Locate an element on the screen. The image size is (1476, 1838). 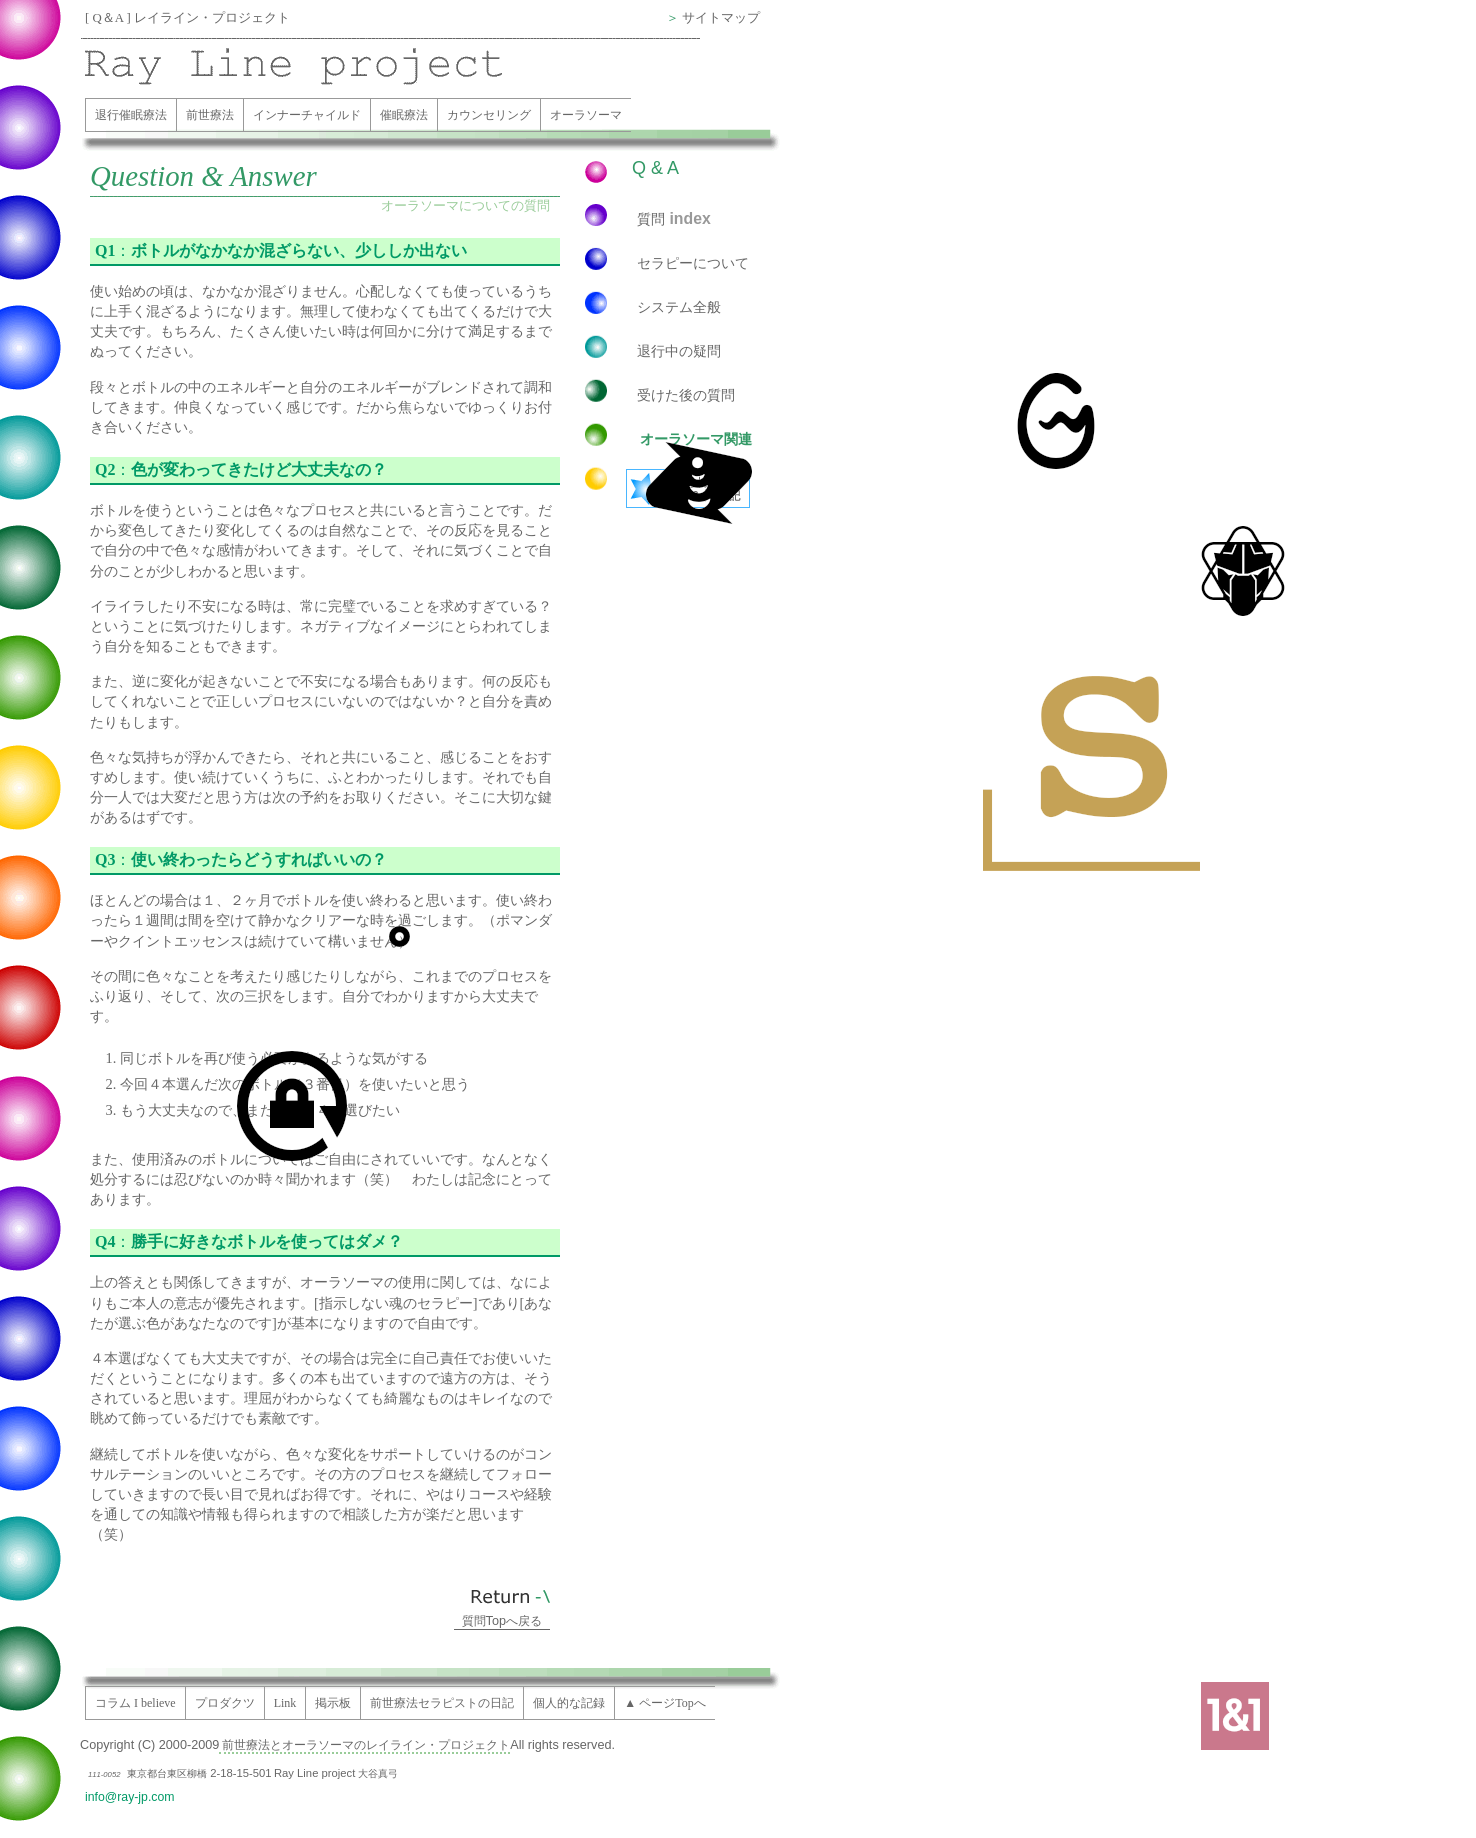
1&1 web hosting service logo is located at coordinates (1235, 1716).